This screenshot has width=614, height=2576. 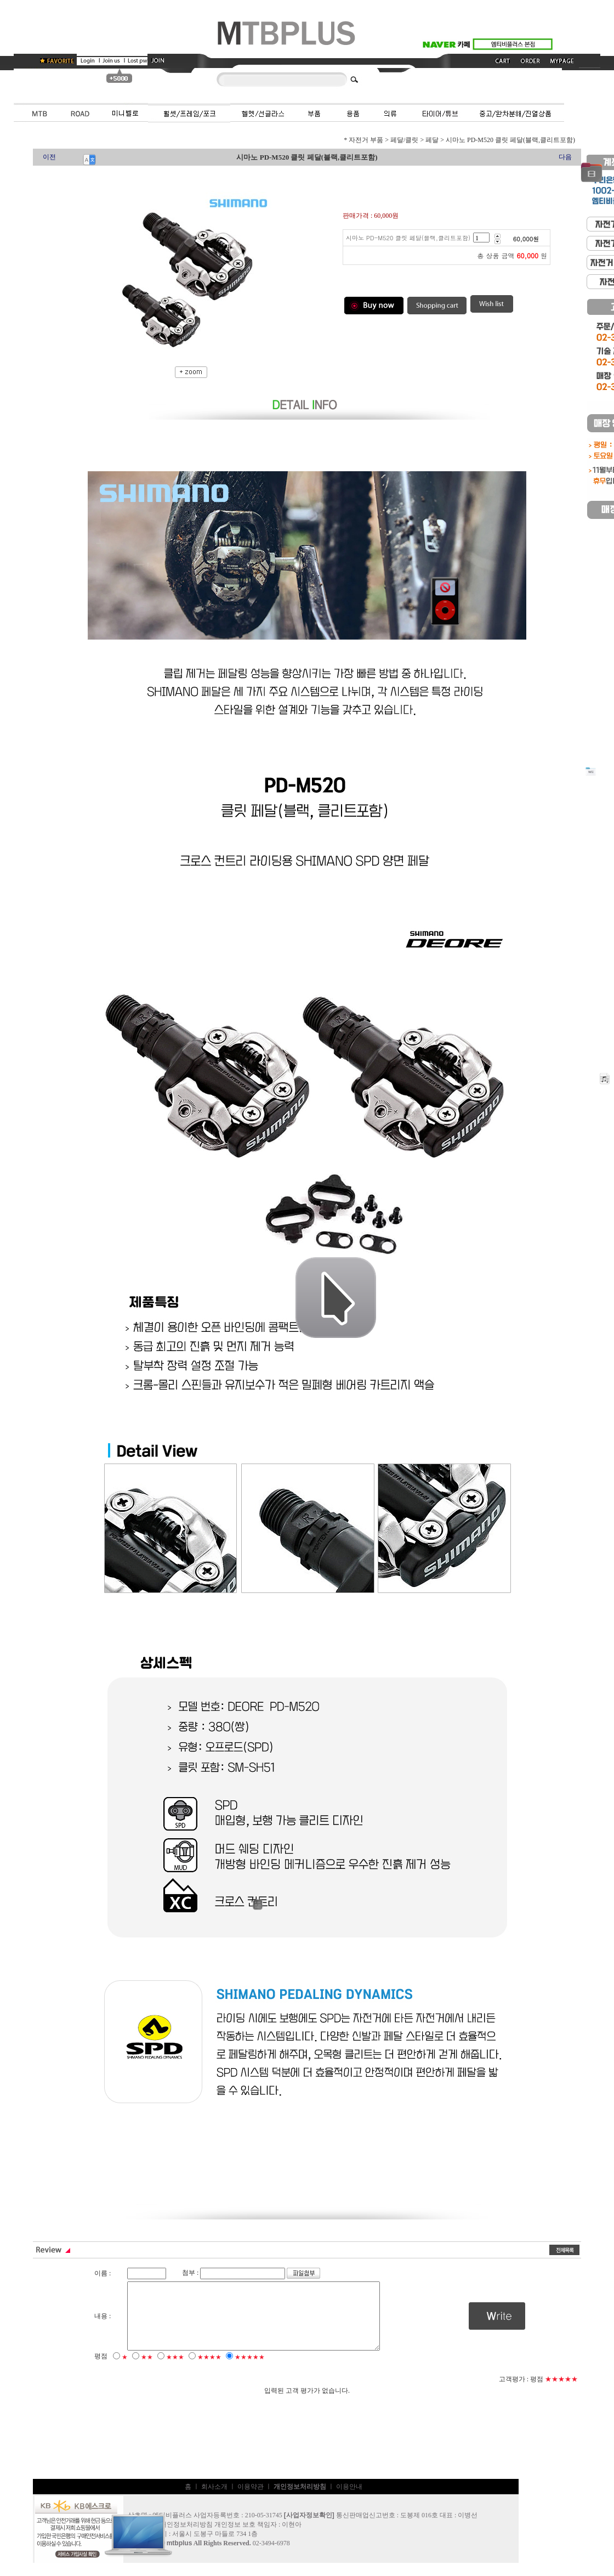 What do you see at coordinates (590, 771) in the screenshot?
I see `folder for nintendo wii related files and games` at bounding box center [590, 771].